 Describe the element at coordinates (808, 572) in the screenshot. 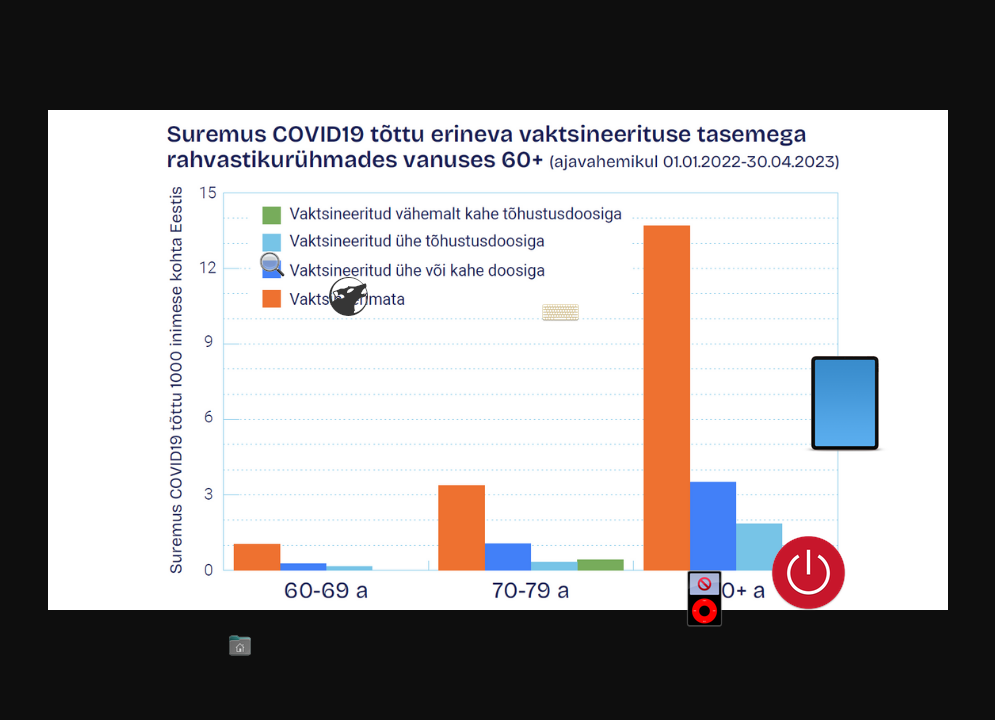

I see `shut down or power off the system` at that location.